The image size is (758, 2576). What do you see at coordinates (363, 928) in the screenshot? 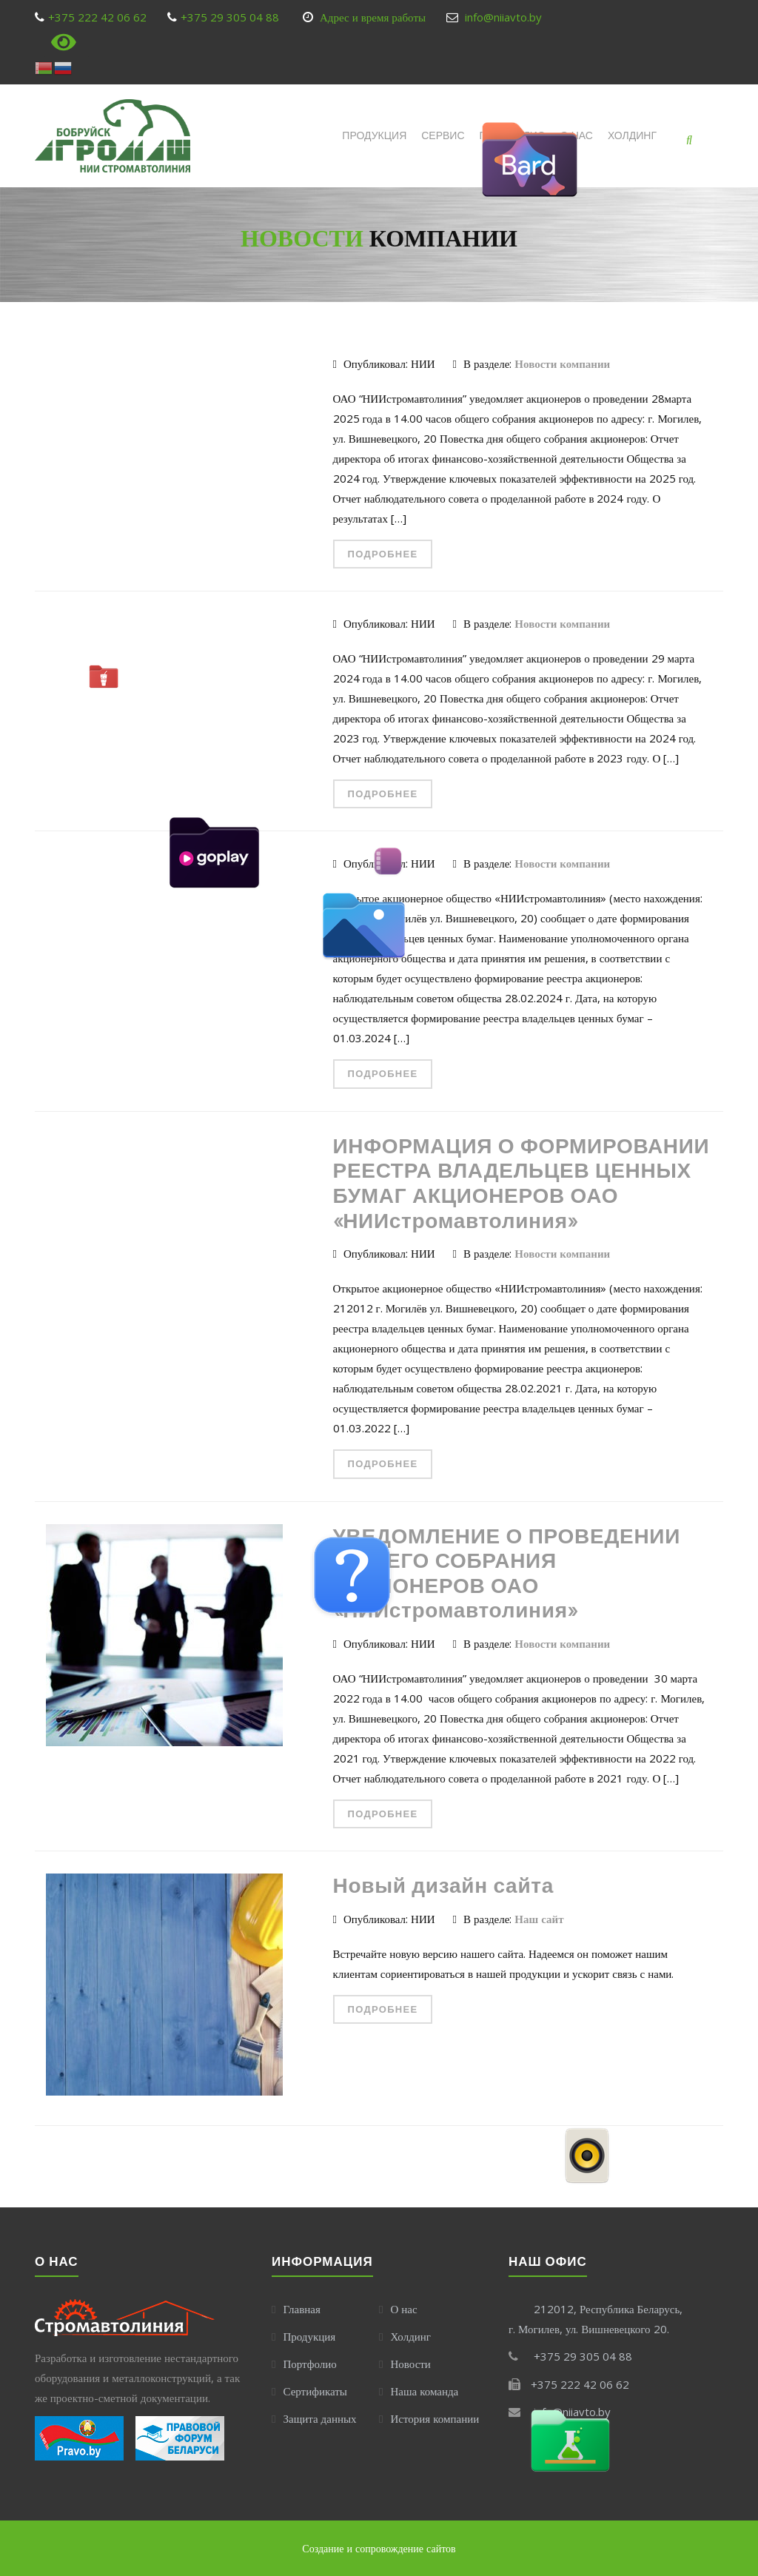
I see `open pictures folder` at bounding box center [363, 928].